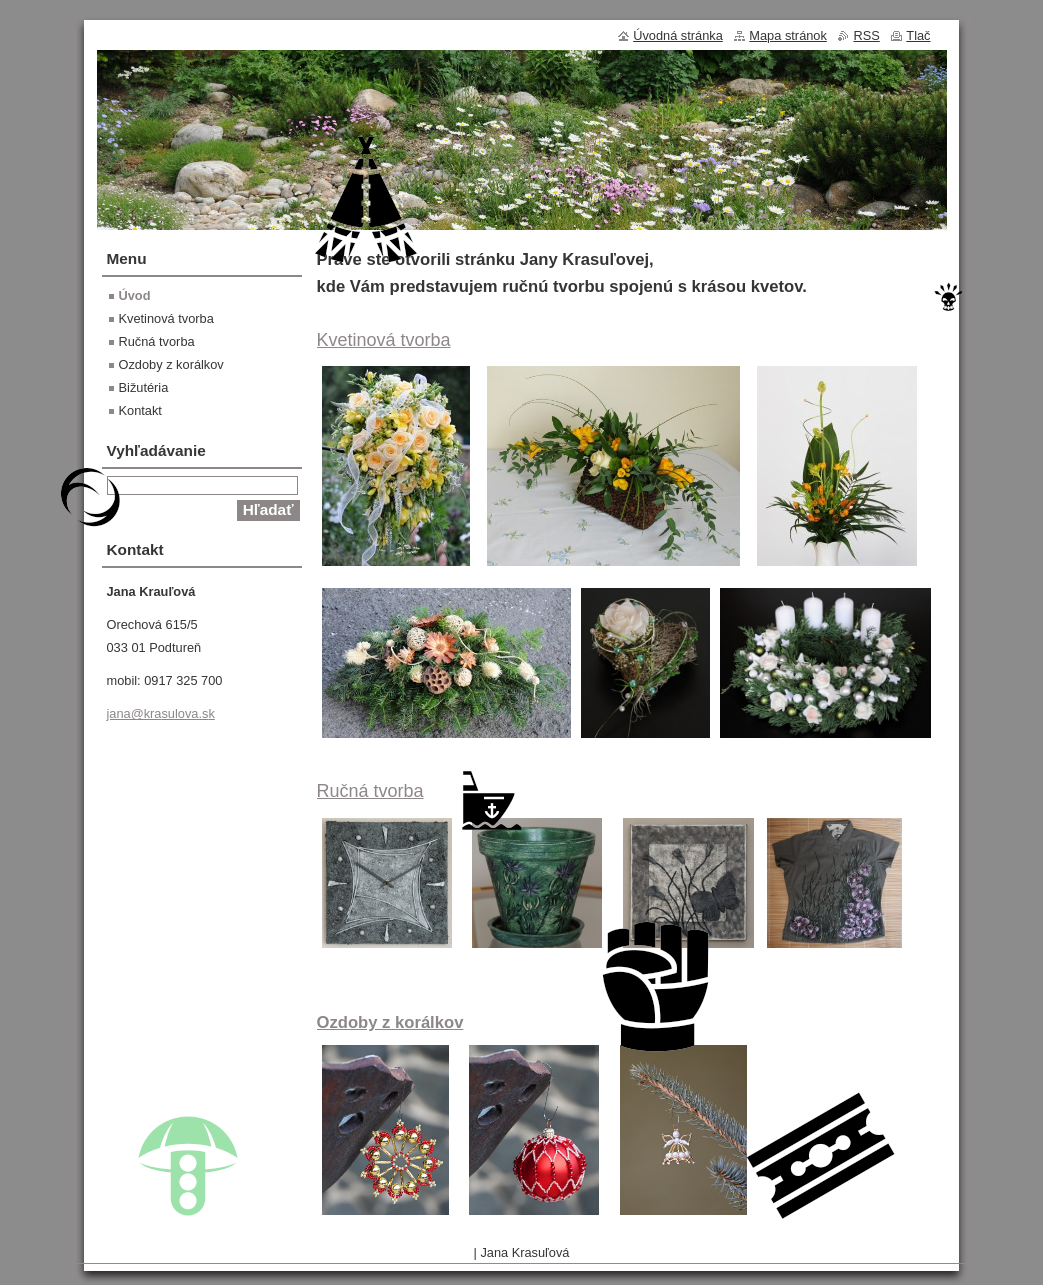  I want to click on indicates strength or power attribute in a game, so click(654, 986).